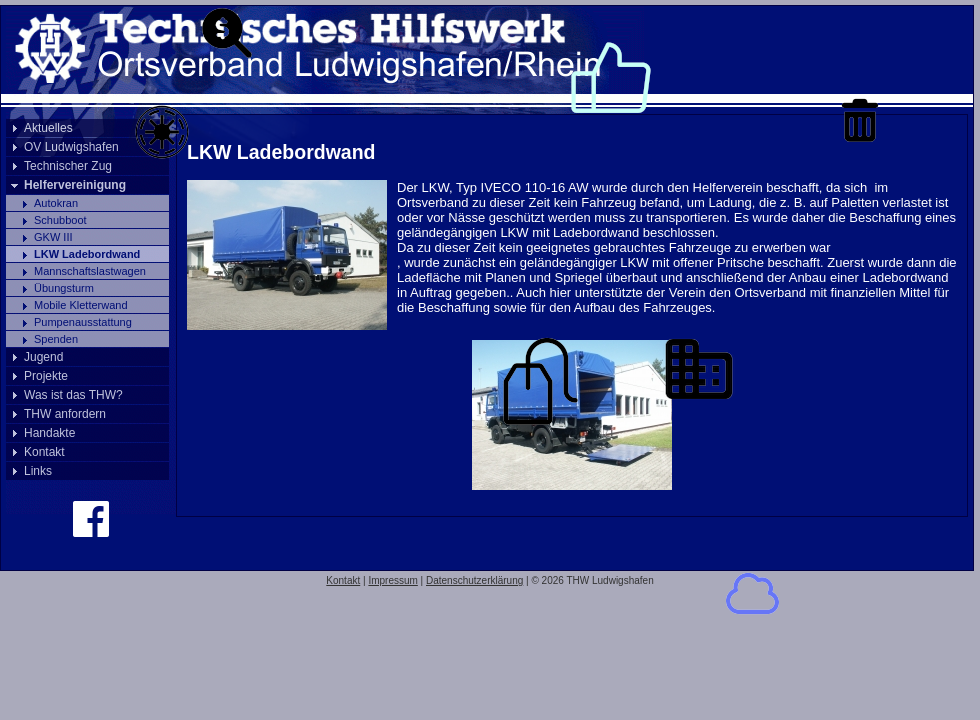 This screenshot has width=980, height=720. Describe the element at coordinates (699, 369) in the screenshot. I see `view business contact information` at that location.